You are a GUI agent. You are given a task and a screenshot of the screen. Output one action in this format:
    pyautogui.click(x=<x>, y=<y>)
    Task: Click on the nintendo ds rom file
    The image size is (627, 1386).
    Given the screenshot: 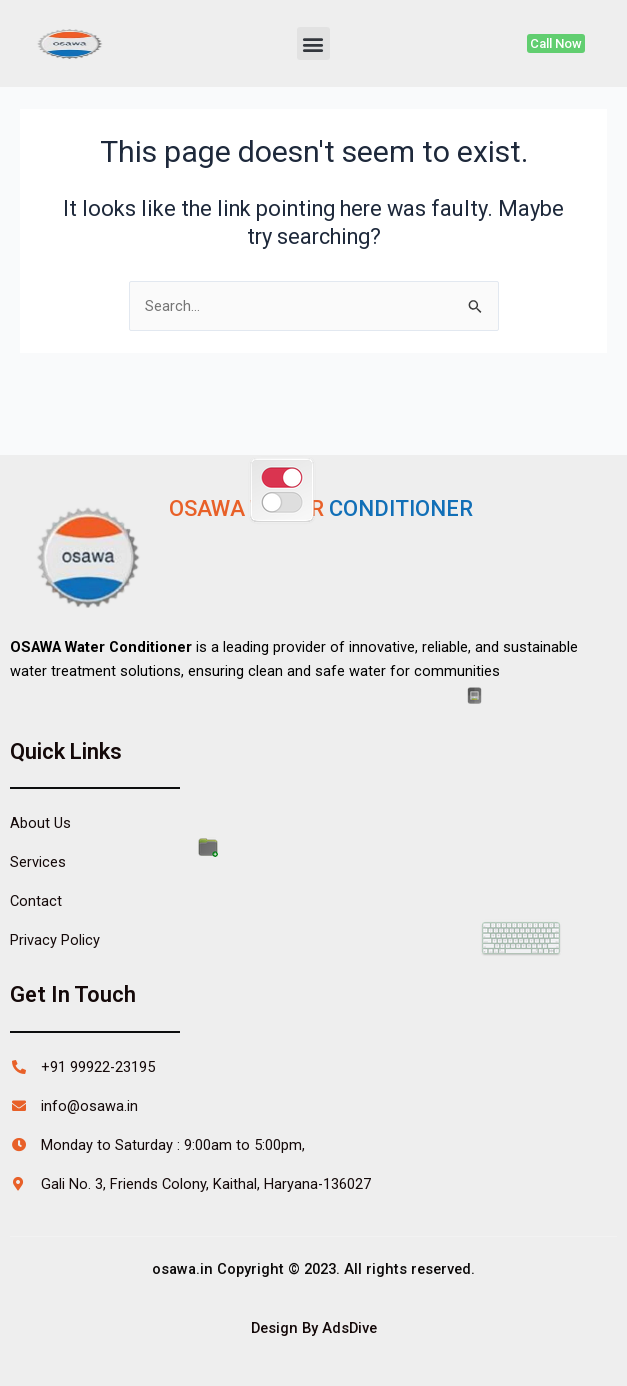 What is the action you would take?
    pyautogui.click(x=474, y=695)
    